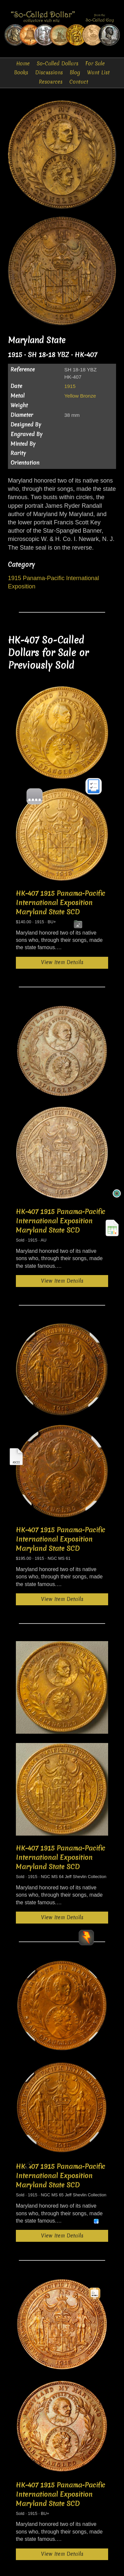  Describe the element at coordinates (112, 1228) in the screenshot. I see `open a spreadsheet file` at that location.